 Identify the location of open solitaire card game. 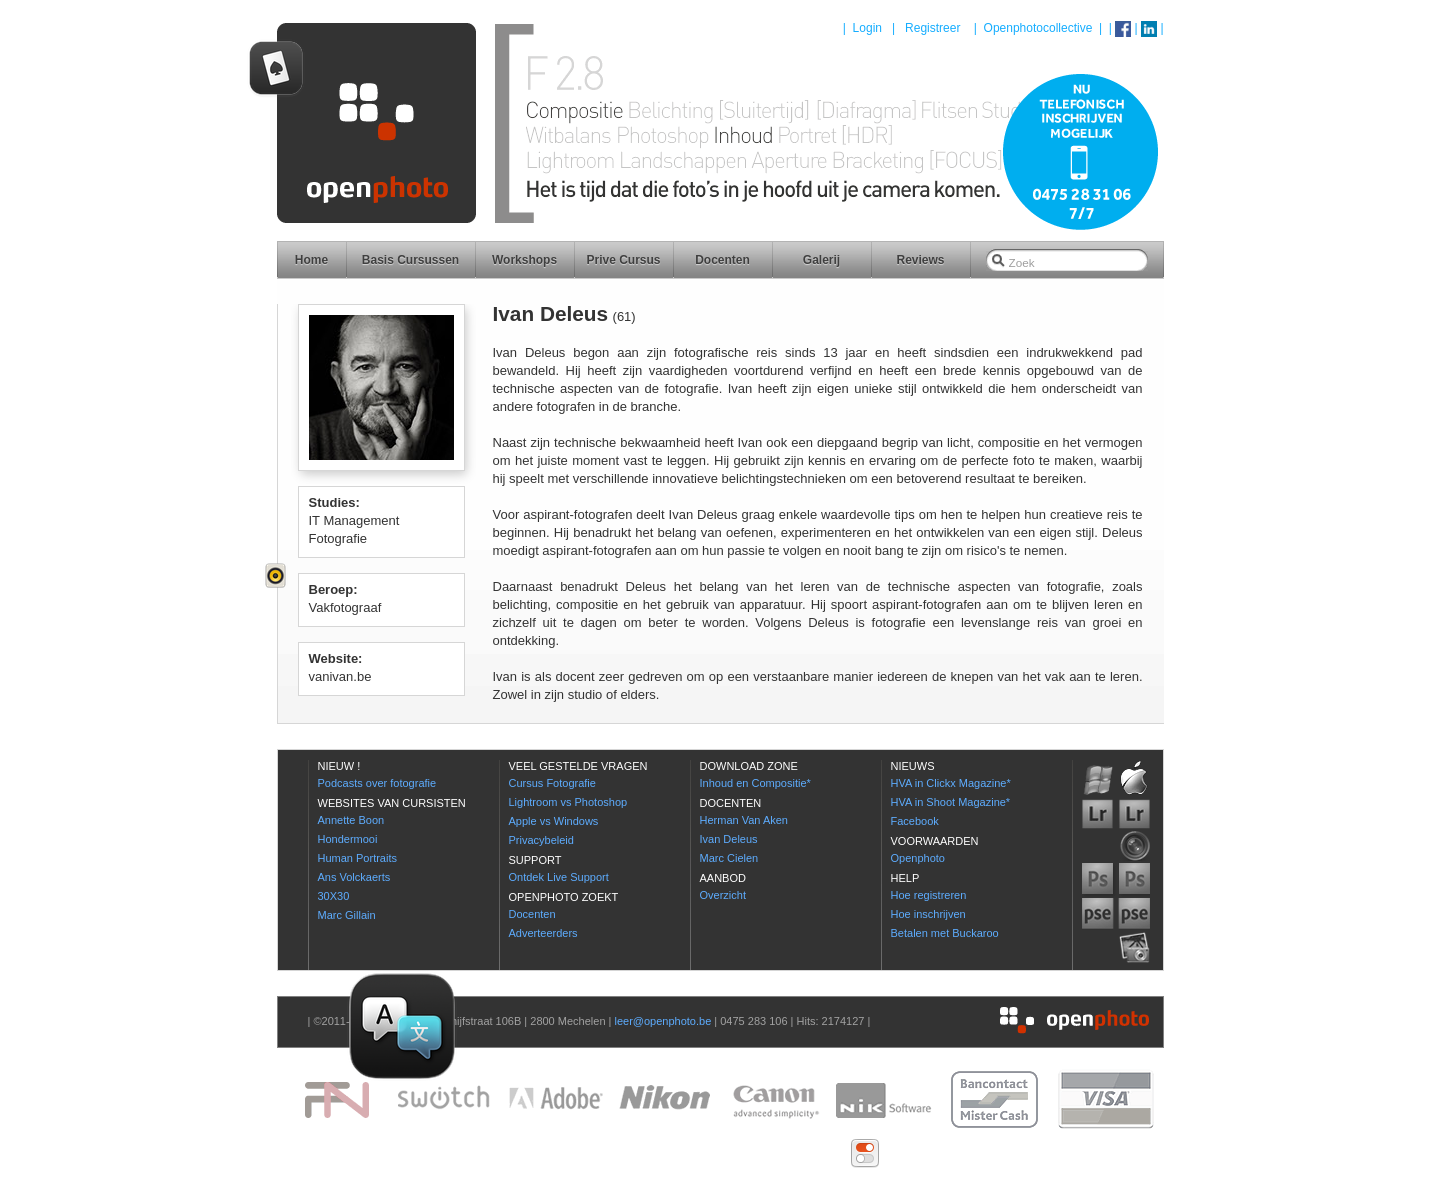
(276, 68).